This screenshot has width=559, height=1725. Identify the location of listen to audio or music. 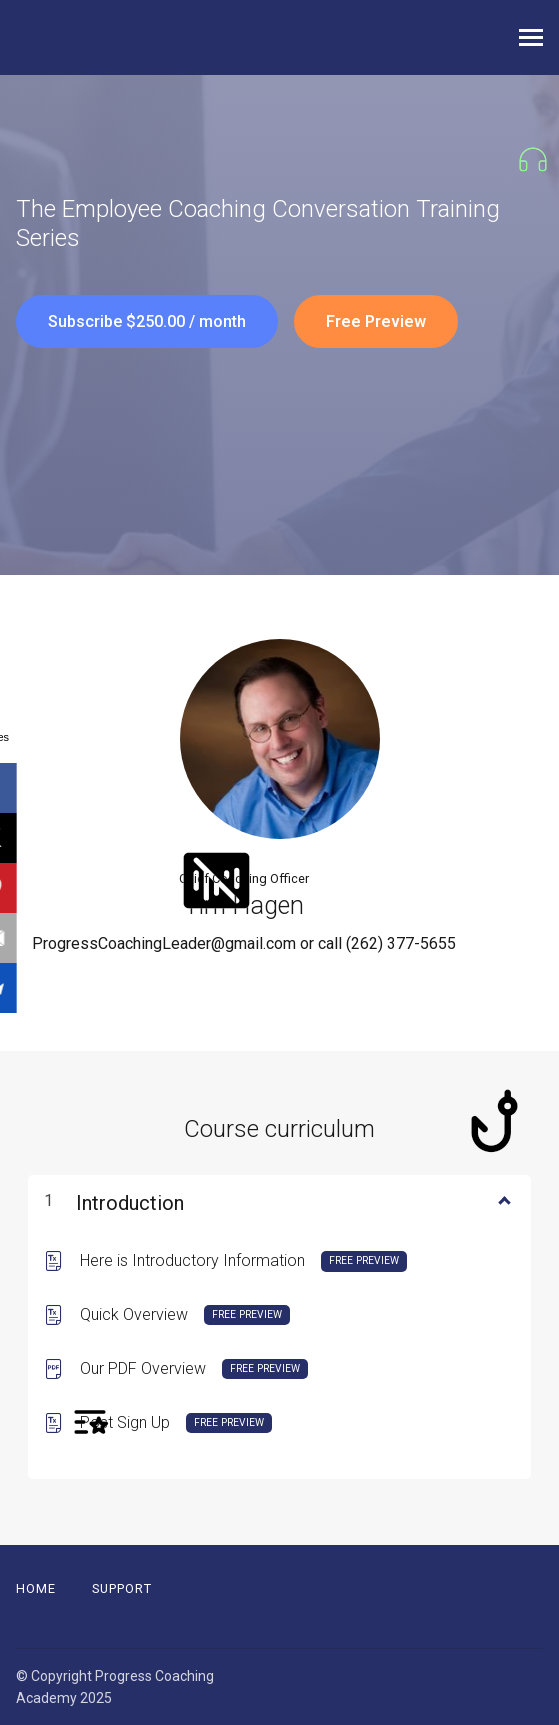
(533, 161).